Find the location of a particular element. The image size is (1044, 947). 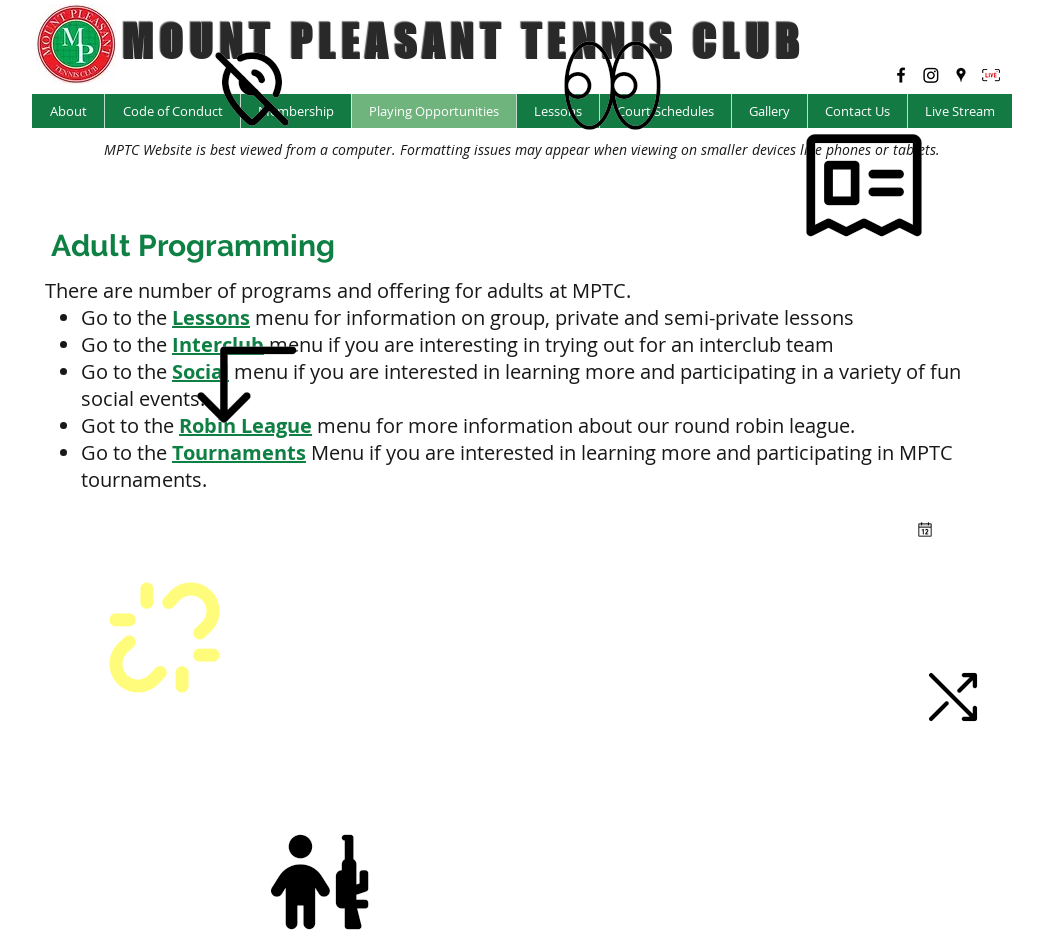

navigate back and down in a menu hierarchy is located at coordinates (243, 377).